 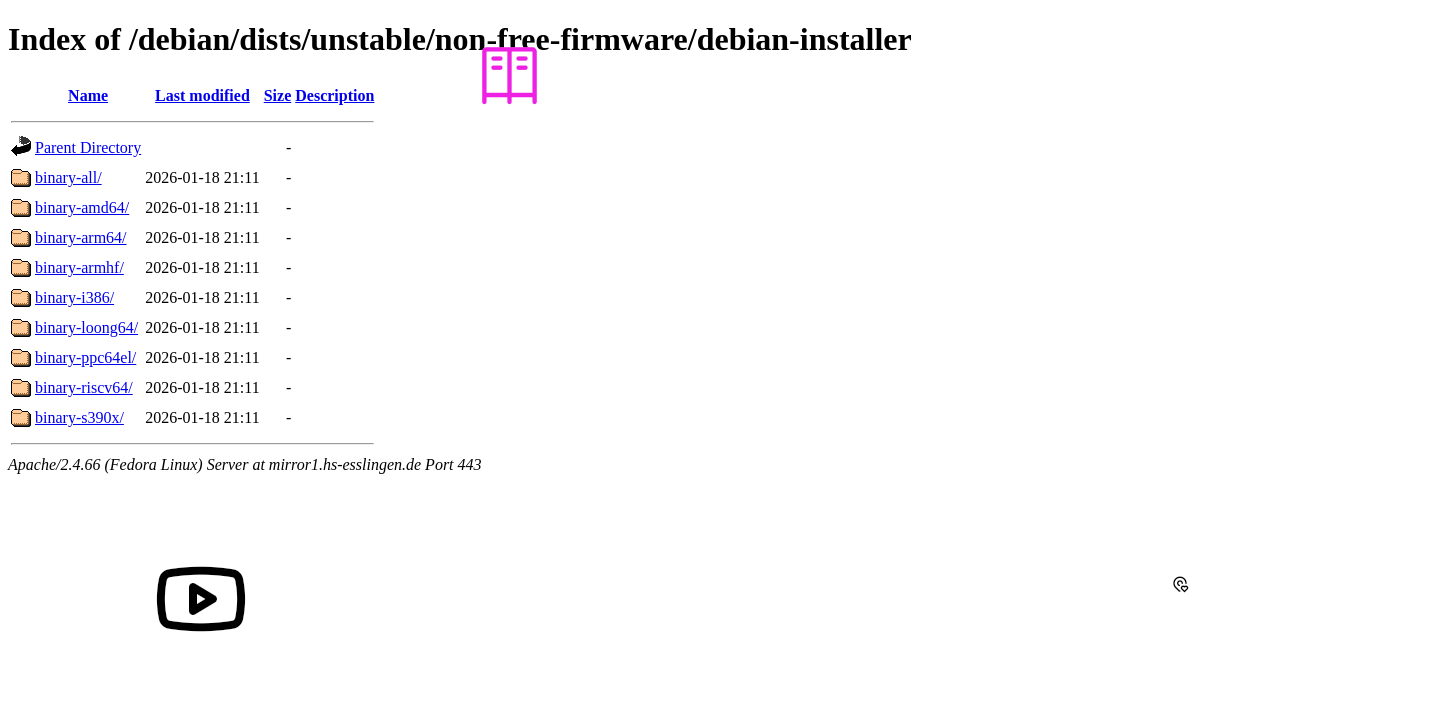 What do you see at coordinates (509, 74) in the screenshot?
I see `access storage lockers` at bounding box center [509, 74].